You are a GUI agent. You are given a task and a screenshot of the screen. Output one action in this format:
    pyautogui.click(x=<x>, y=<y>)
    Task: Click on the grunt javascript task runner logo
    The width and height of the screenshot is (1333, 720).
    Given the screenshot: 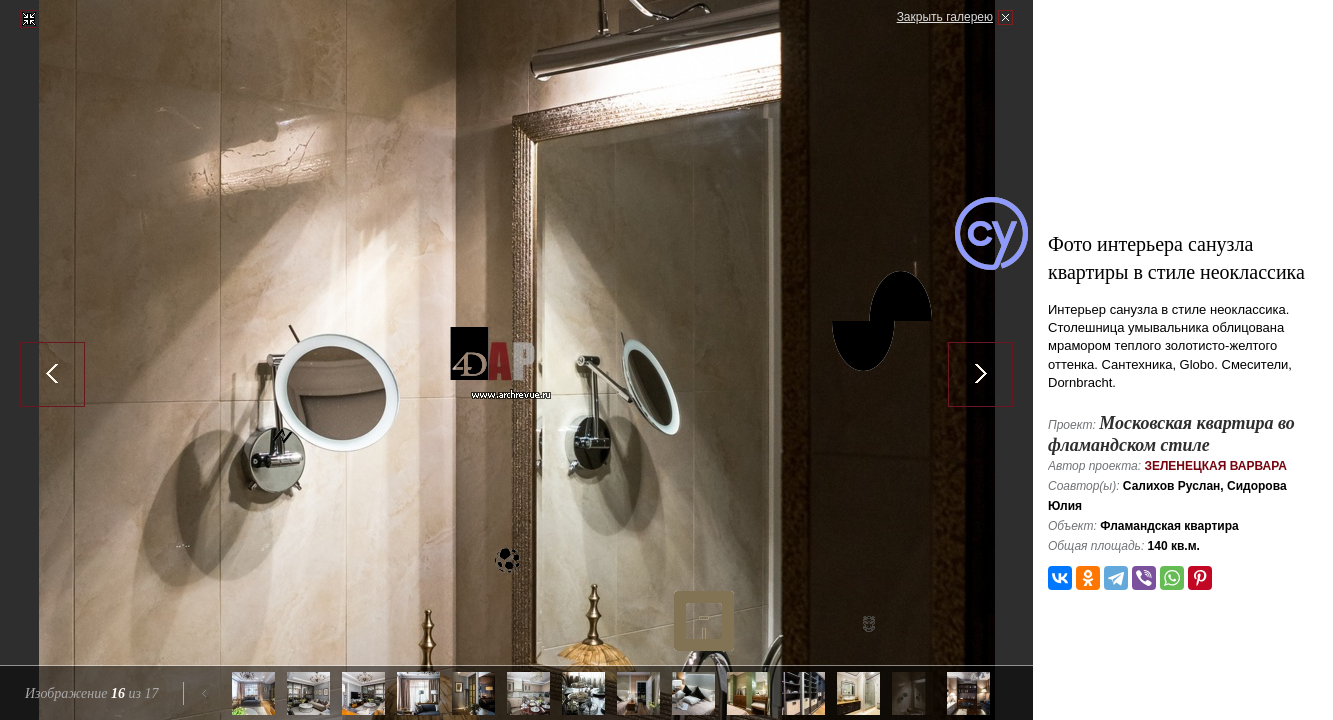 What is the action you would take?
    pyautogui.click(x=869, y=624)
    